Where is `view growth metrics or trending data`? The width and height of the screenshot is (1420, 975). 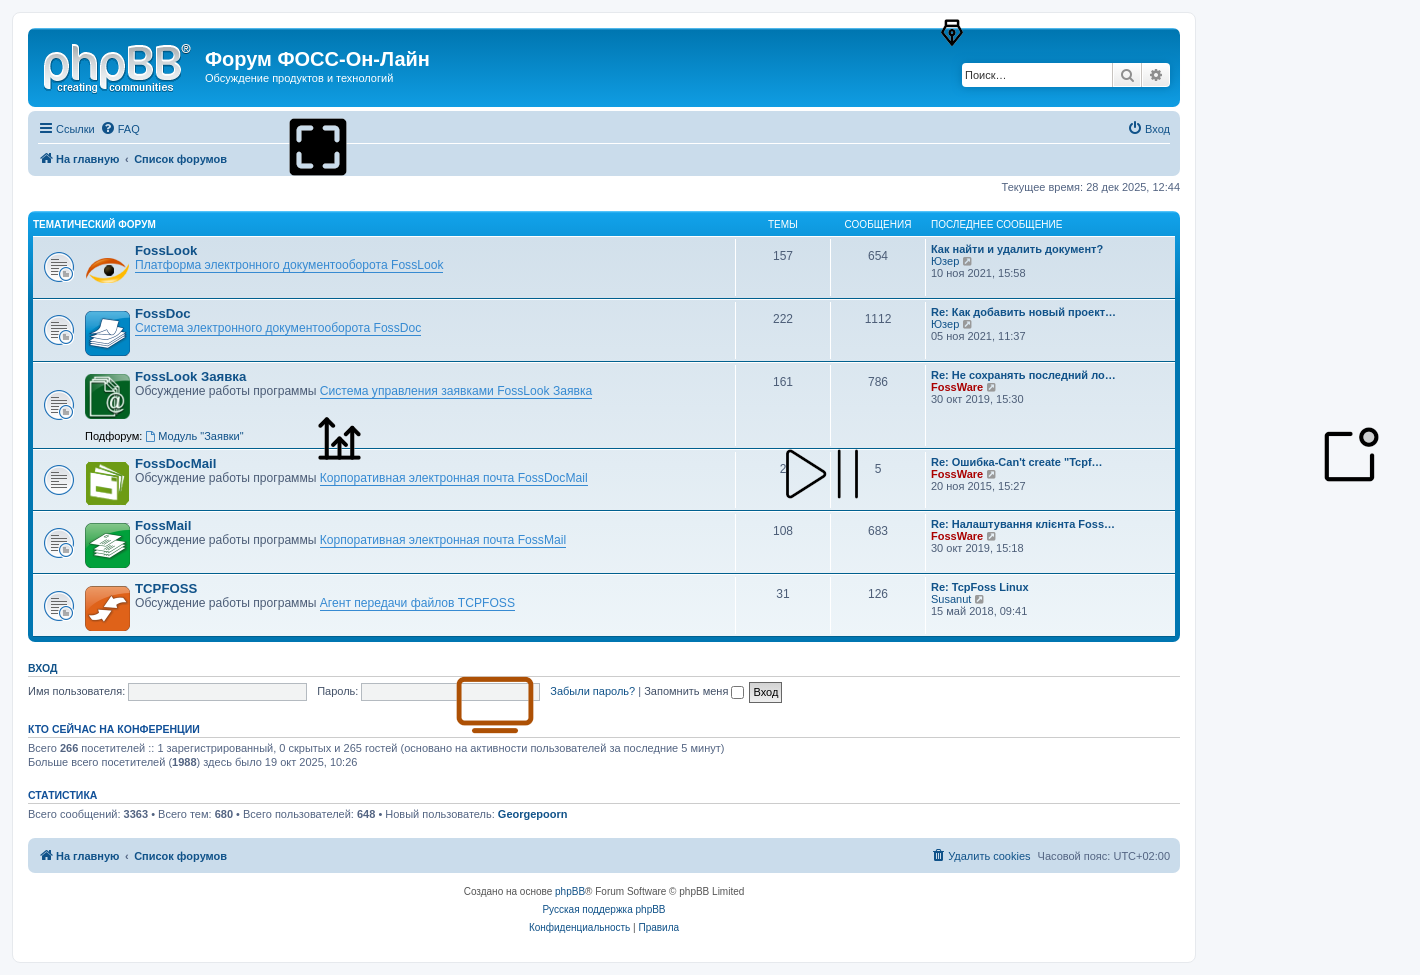
view growth metrics or trending data is located at coordinates (339, 438).